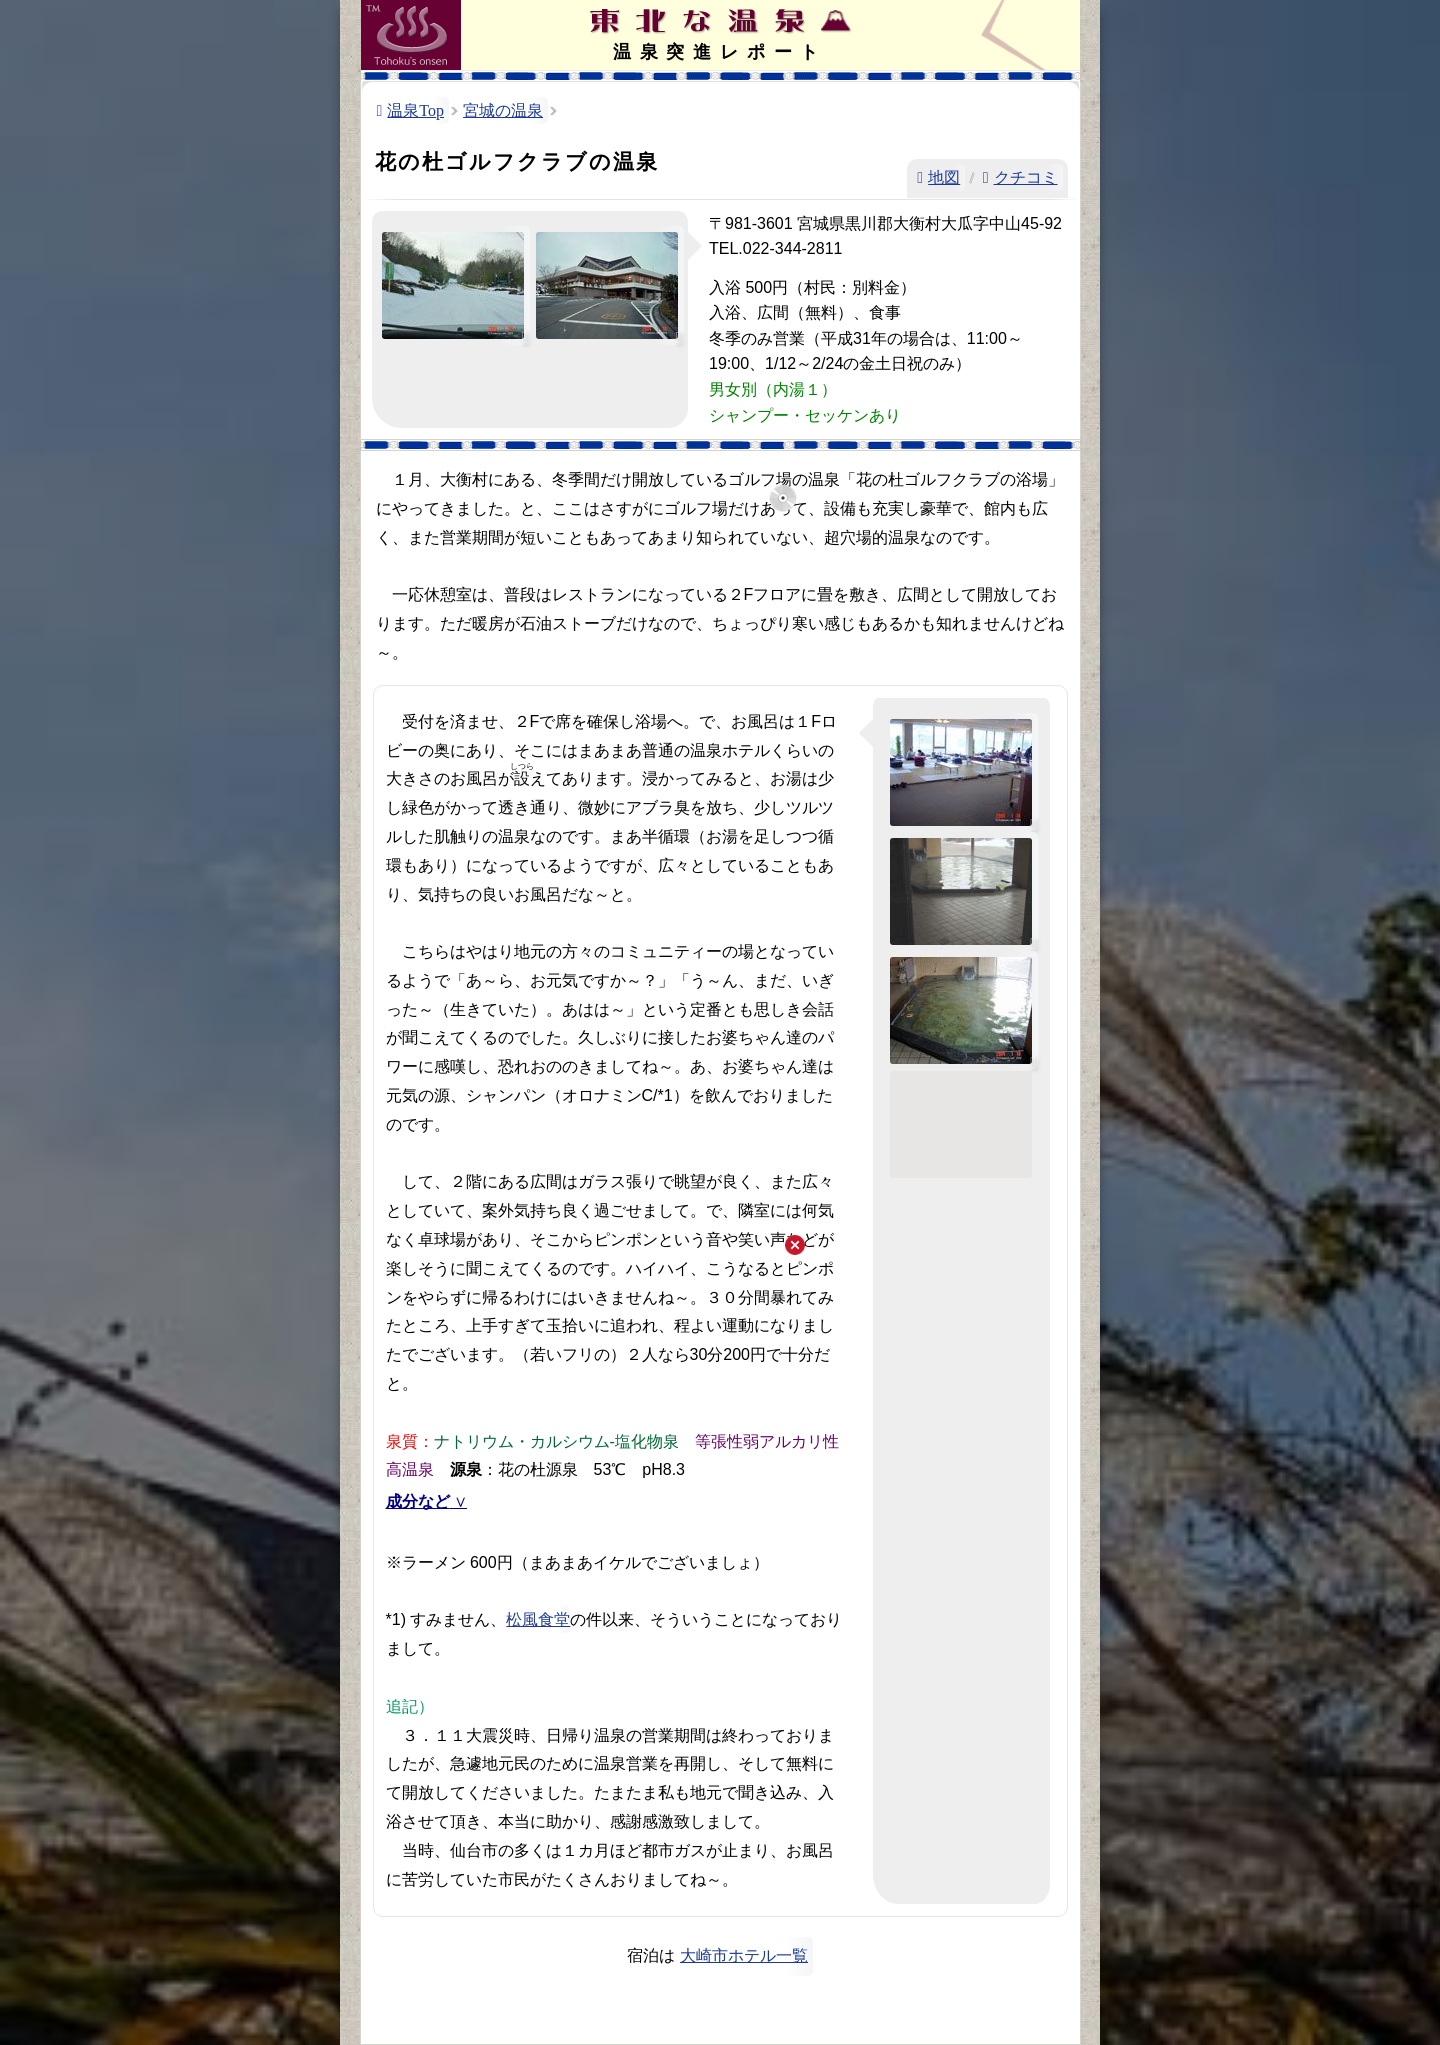  What do you see at coordinates (783, 498) in the screenshot?
I see `indicates a DVD-ROM drive or disc` at bounding box center [783, 498].